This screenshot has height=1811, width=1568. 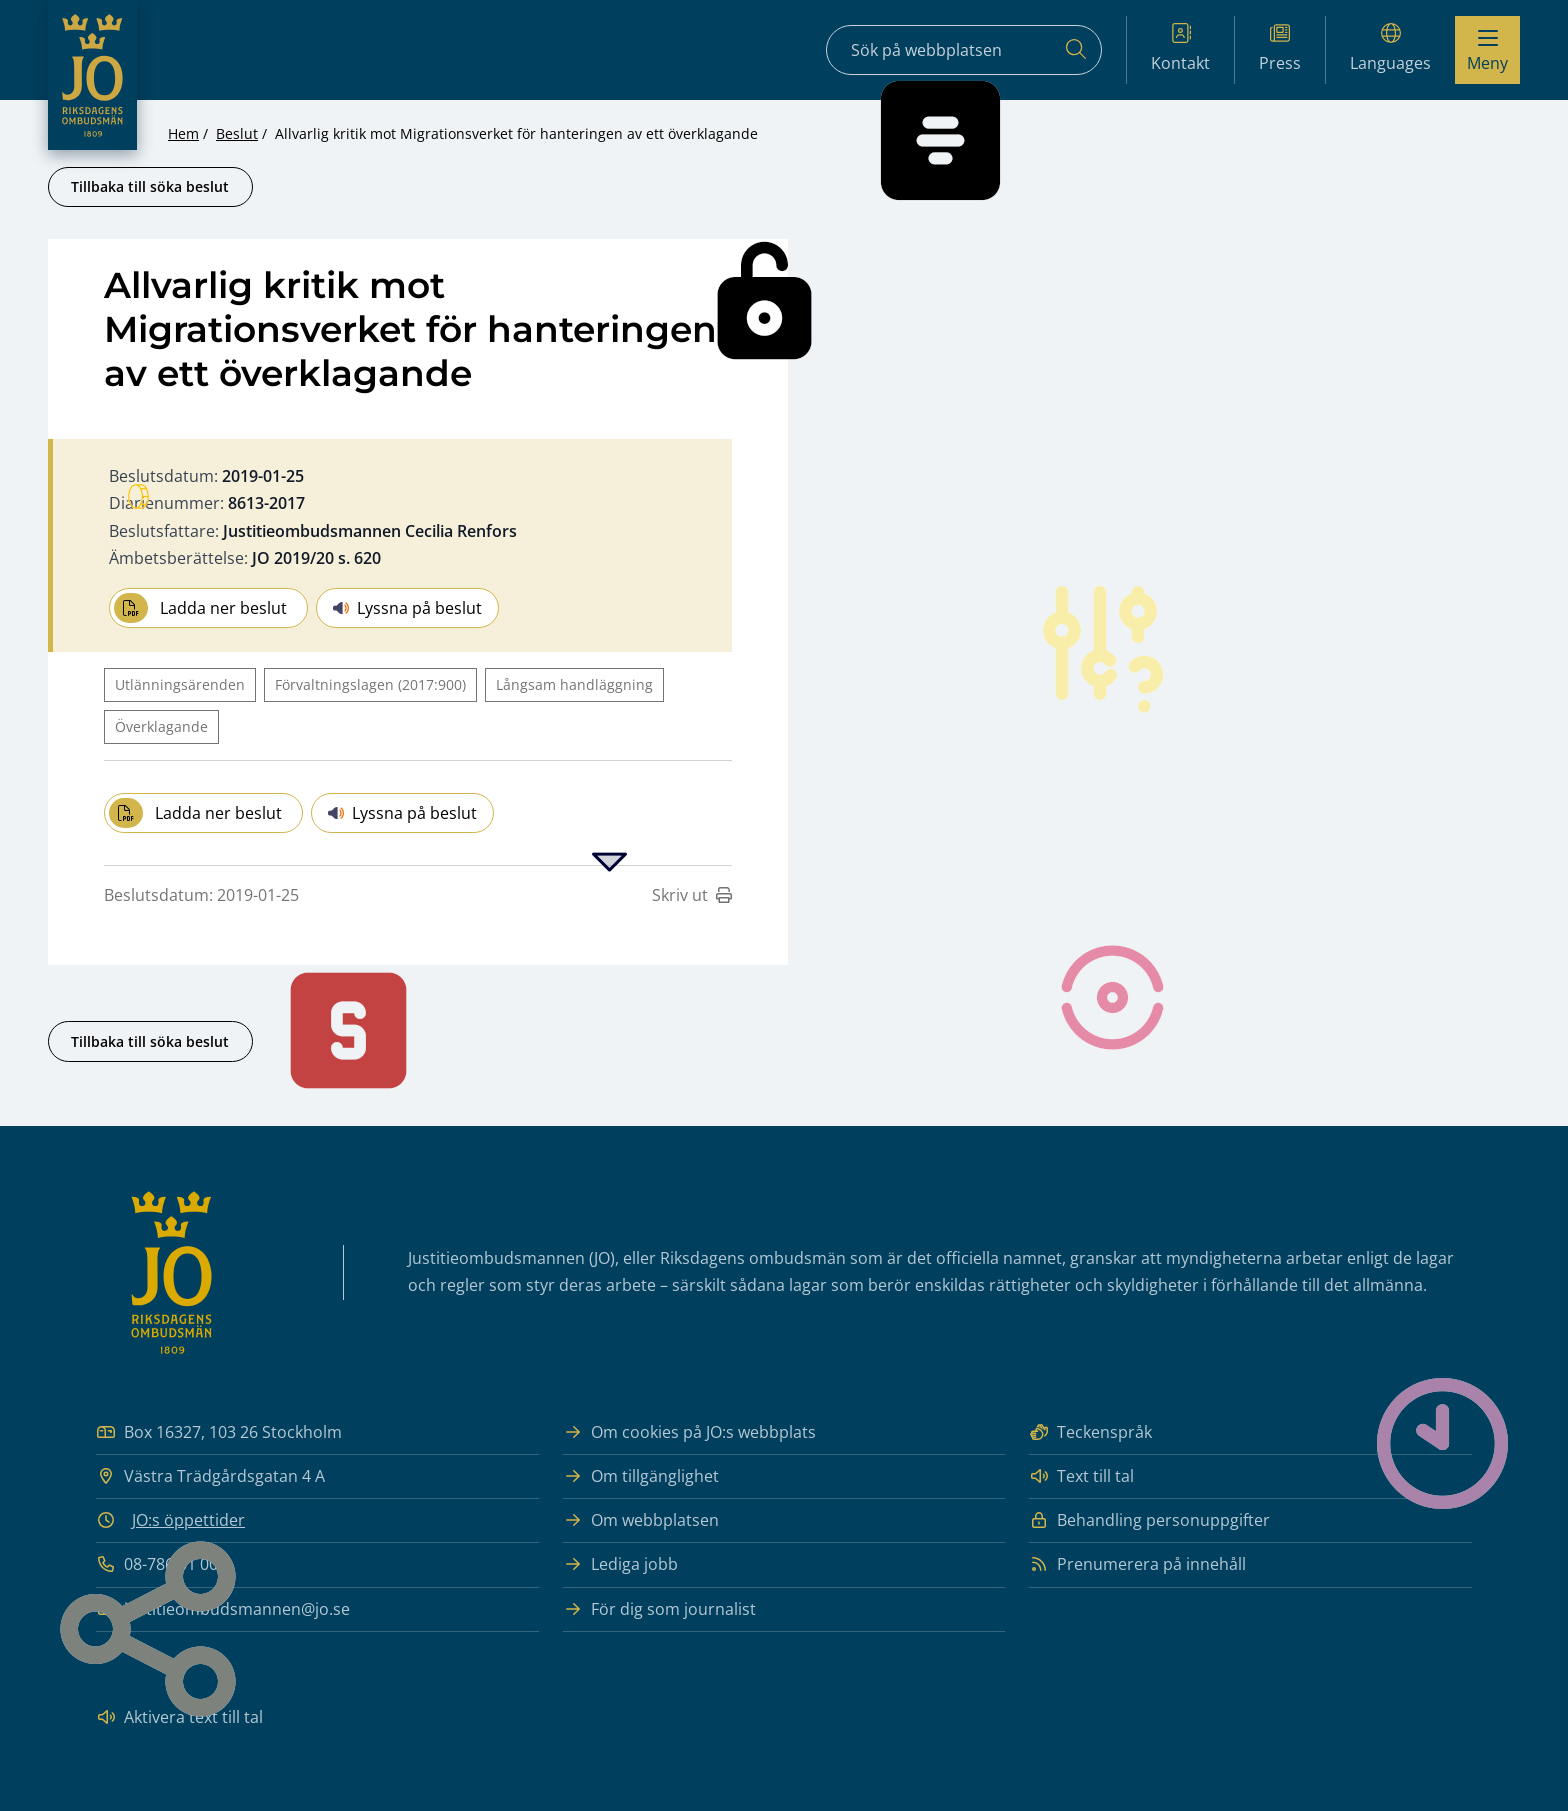 I want to click on view account balance or credits, so click(x=138, y=496).